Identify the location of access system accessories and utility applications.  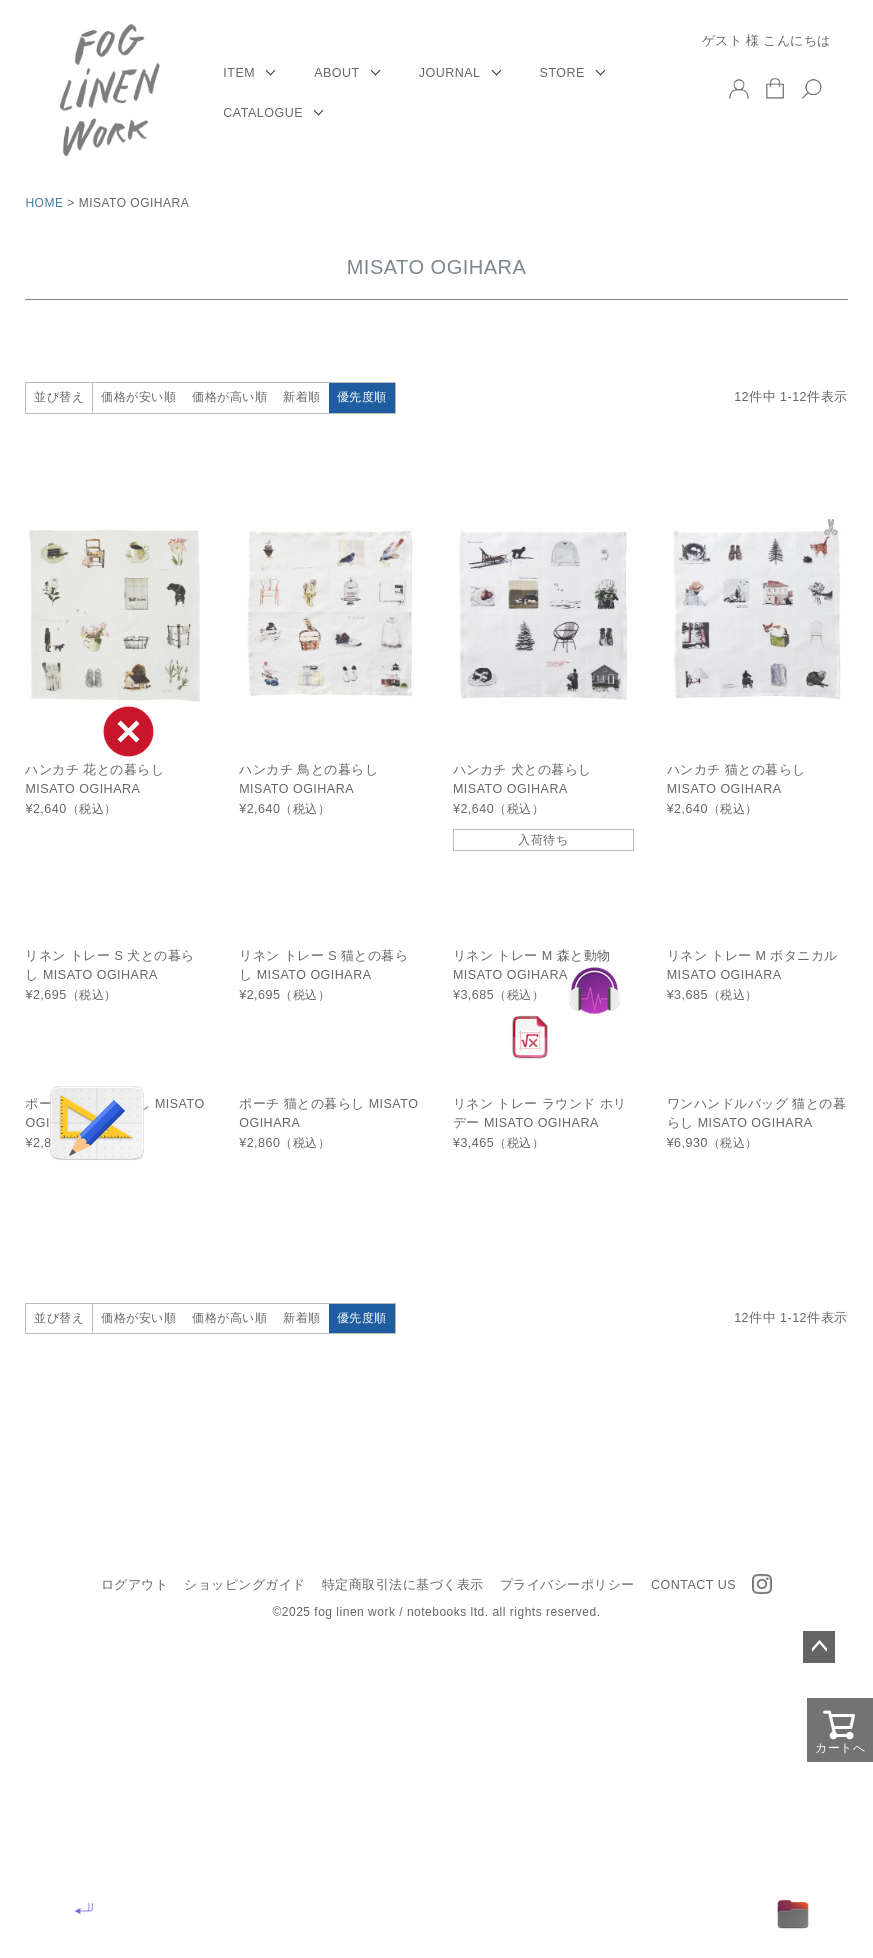
(97, 1123).